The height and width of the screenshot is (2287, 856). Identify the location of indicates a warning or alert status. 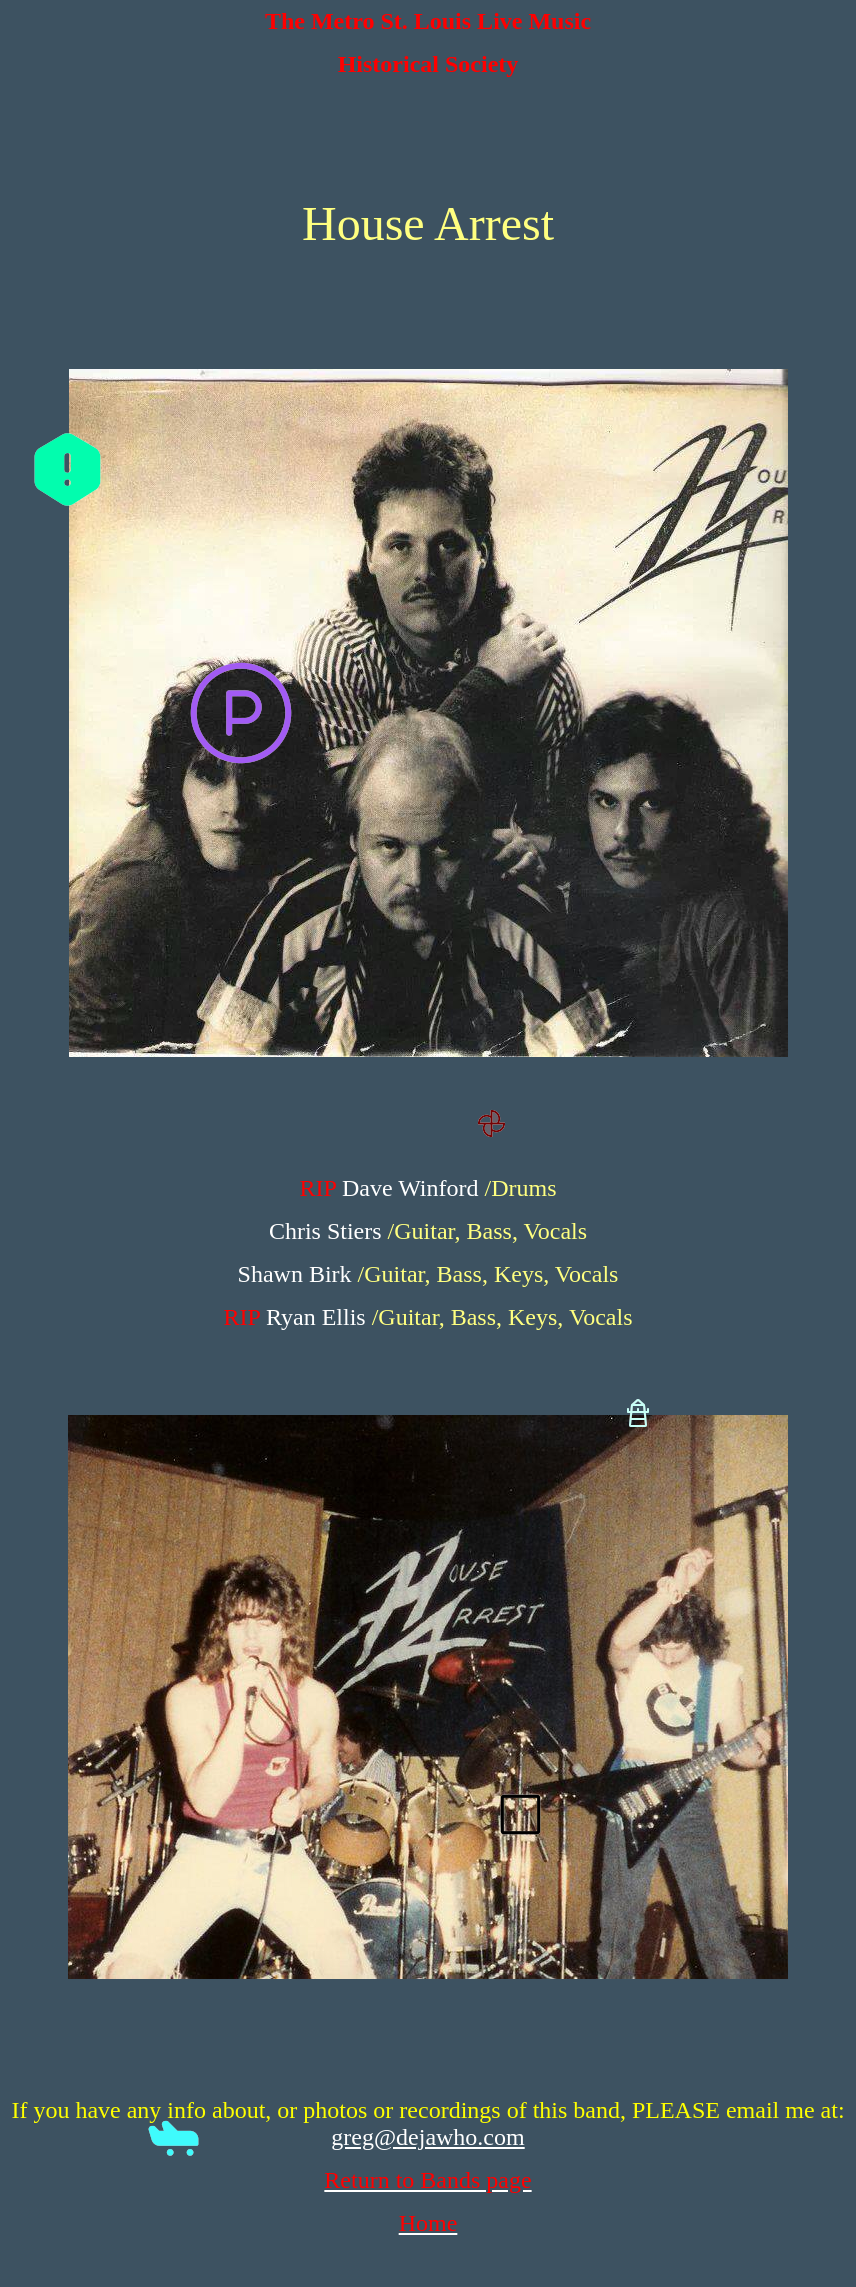
(67, 469).